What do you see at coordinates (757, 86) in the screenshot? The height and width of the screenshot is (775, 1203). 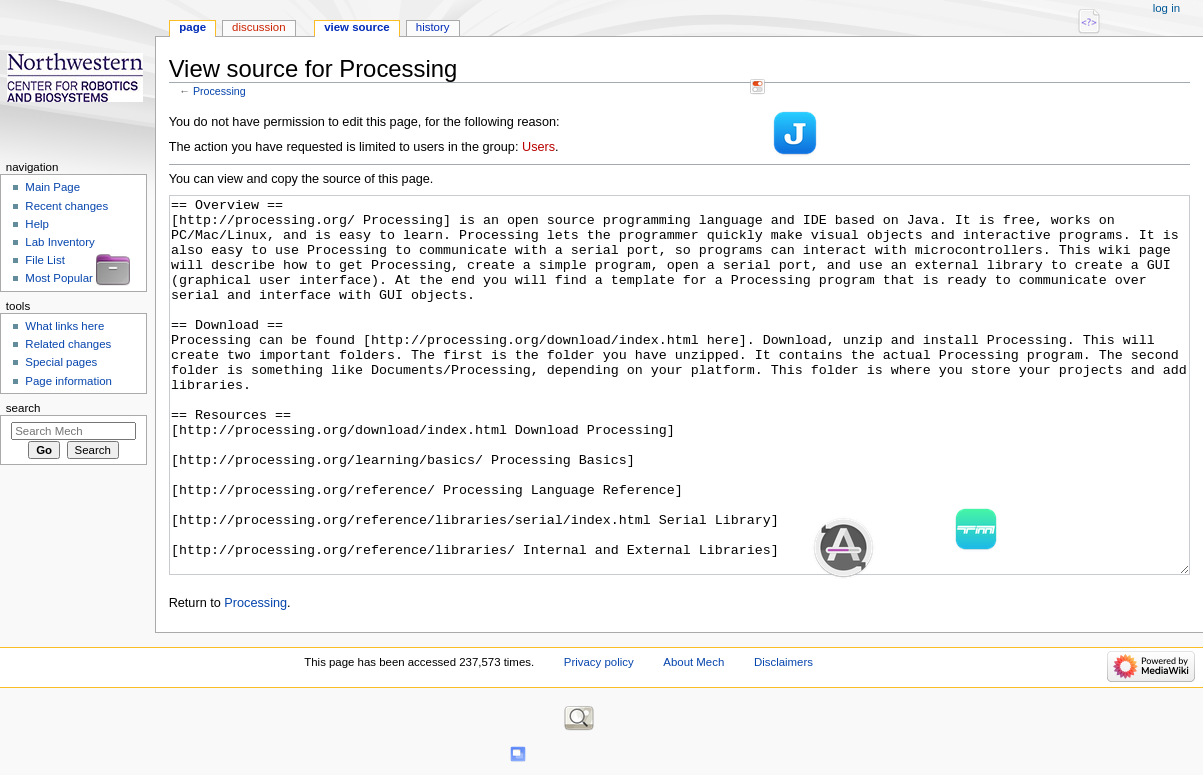 I see `open system settings or preferences` at bounding box center [757, 86].